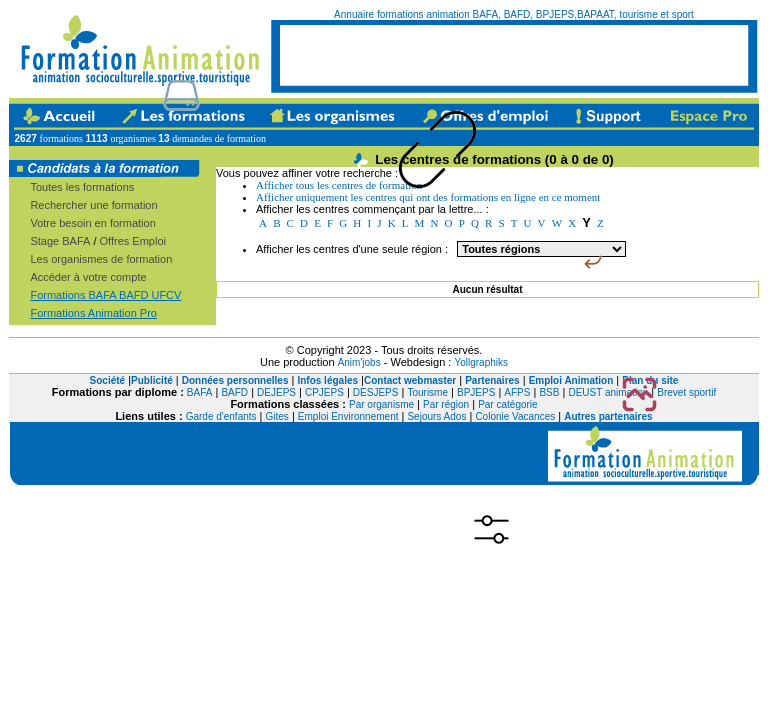 Image resolution: width=768 pixels, height=720 pixels. Describe the element at coordinates (181, 95) in the screenshot. I see `access server settings or management` at that location.